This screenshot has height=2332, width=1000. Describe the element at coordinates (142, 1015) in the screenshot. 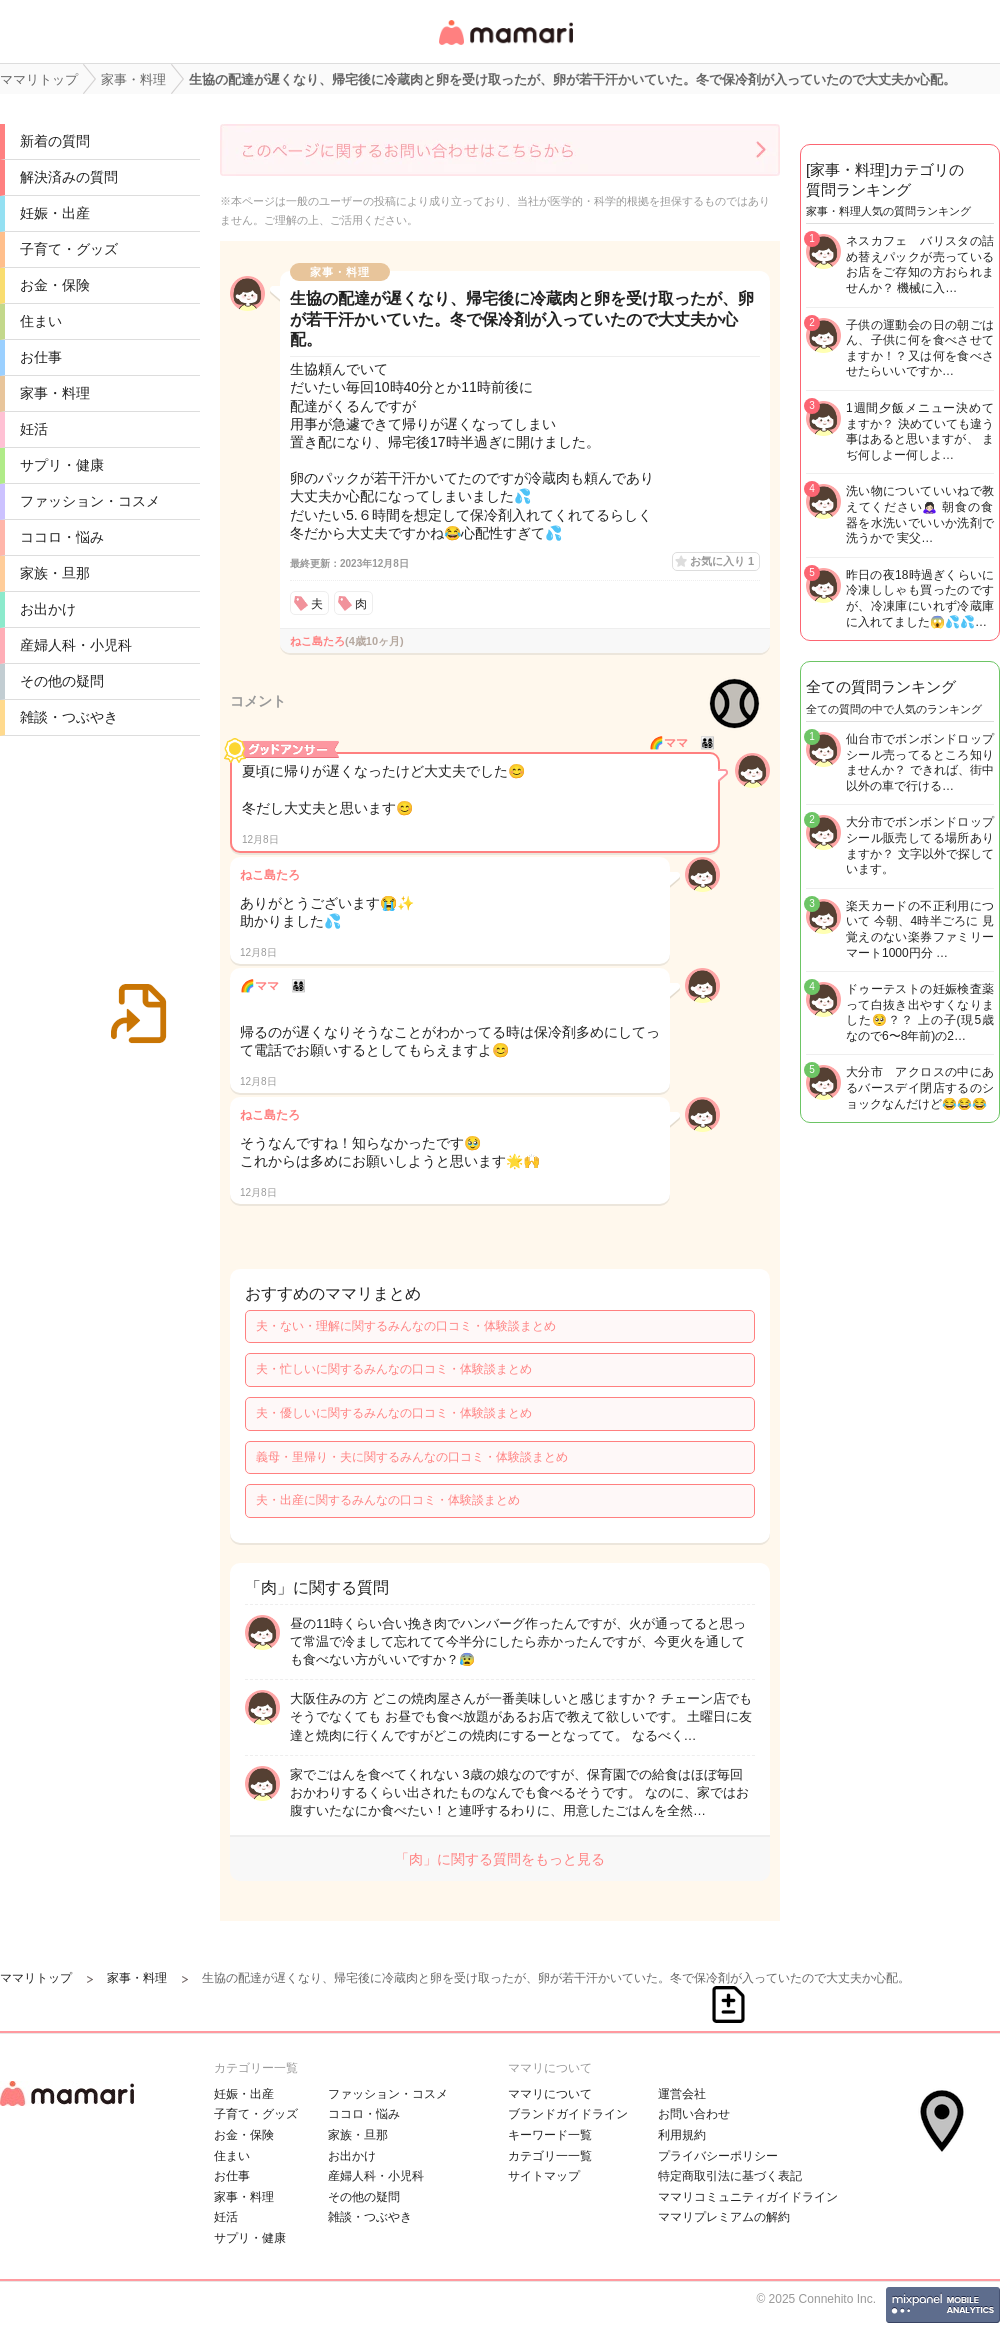

I see `create a symbolic link to this file` at that location.